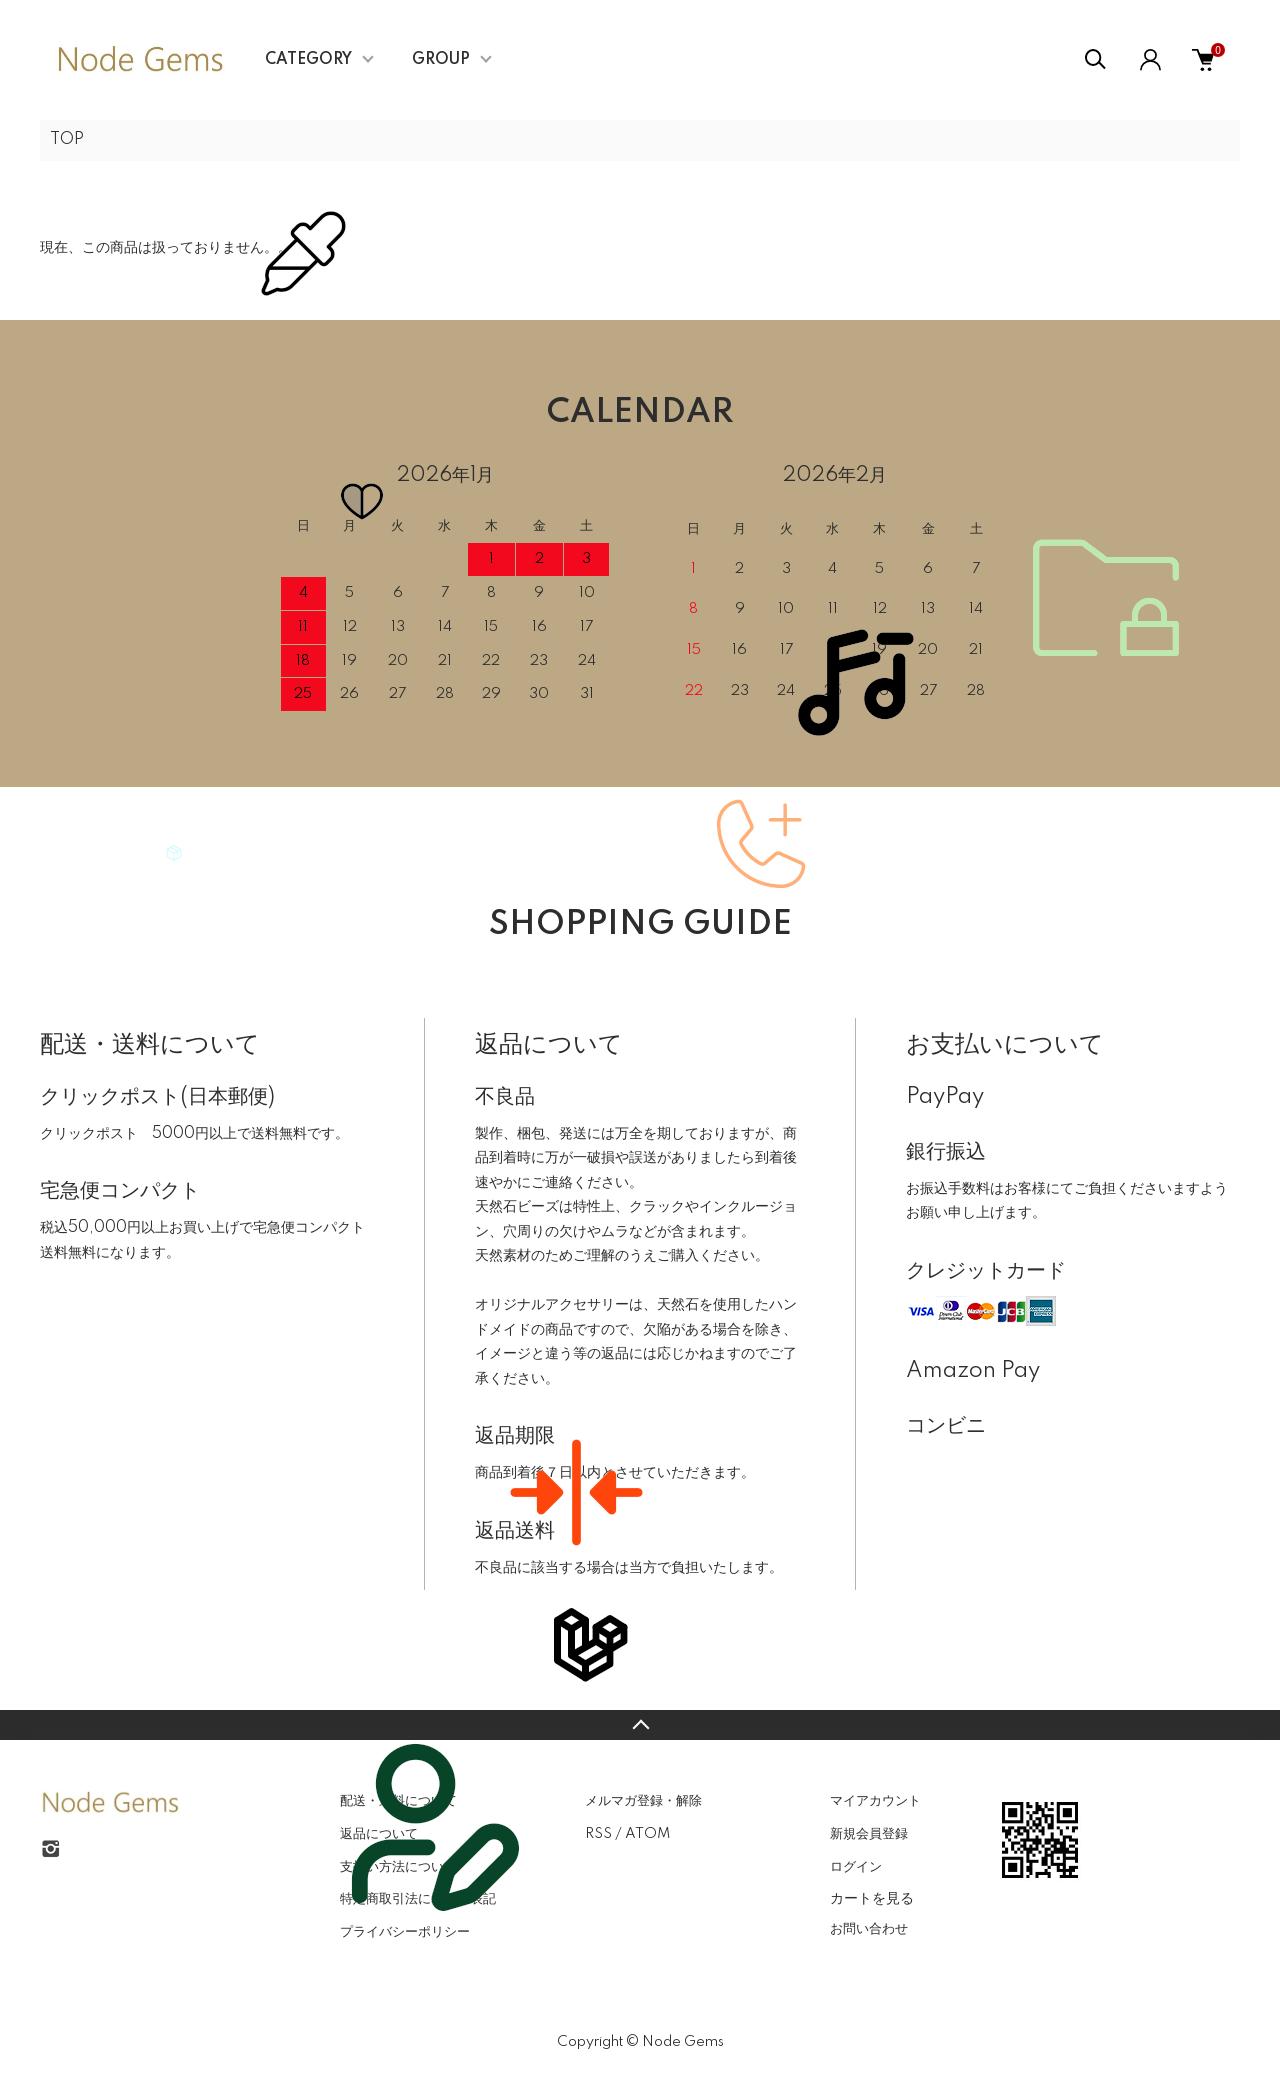  I want to click on indicates partial like or favorite status, so click(362, 500).